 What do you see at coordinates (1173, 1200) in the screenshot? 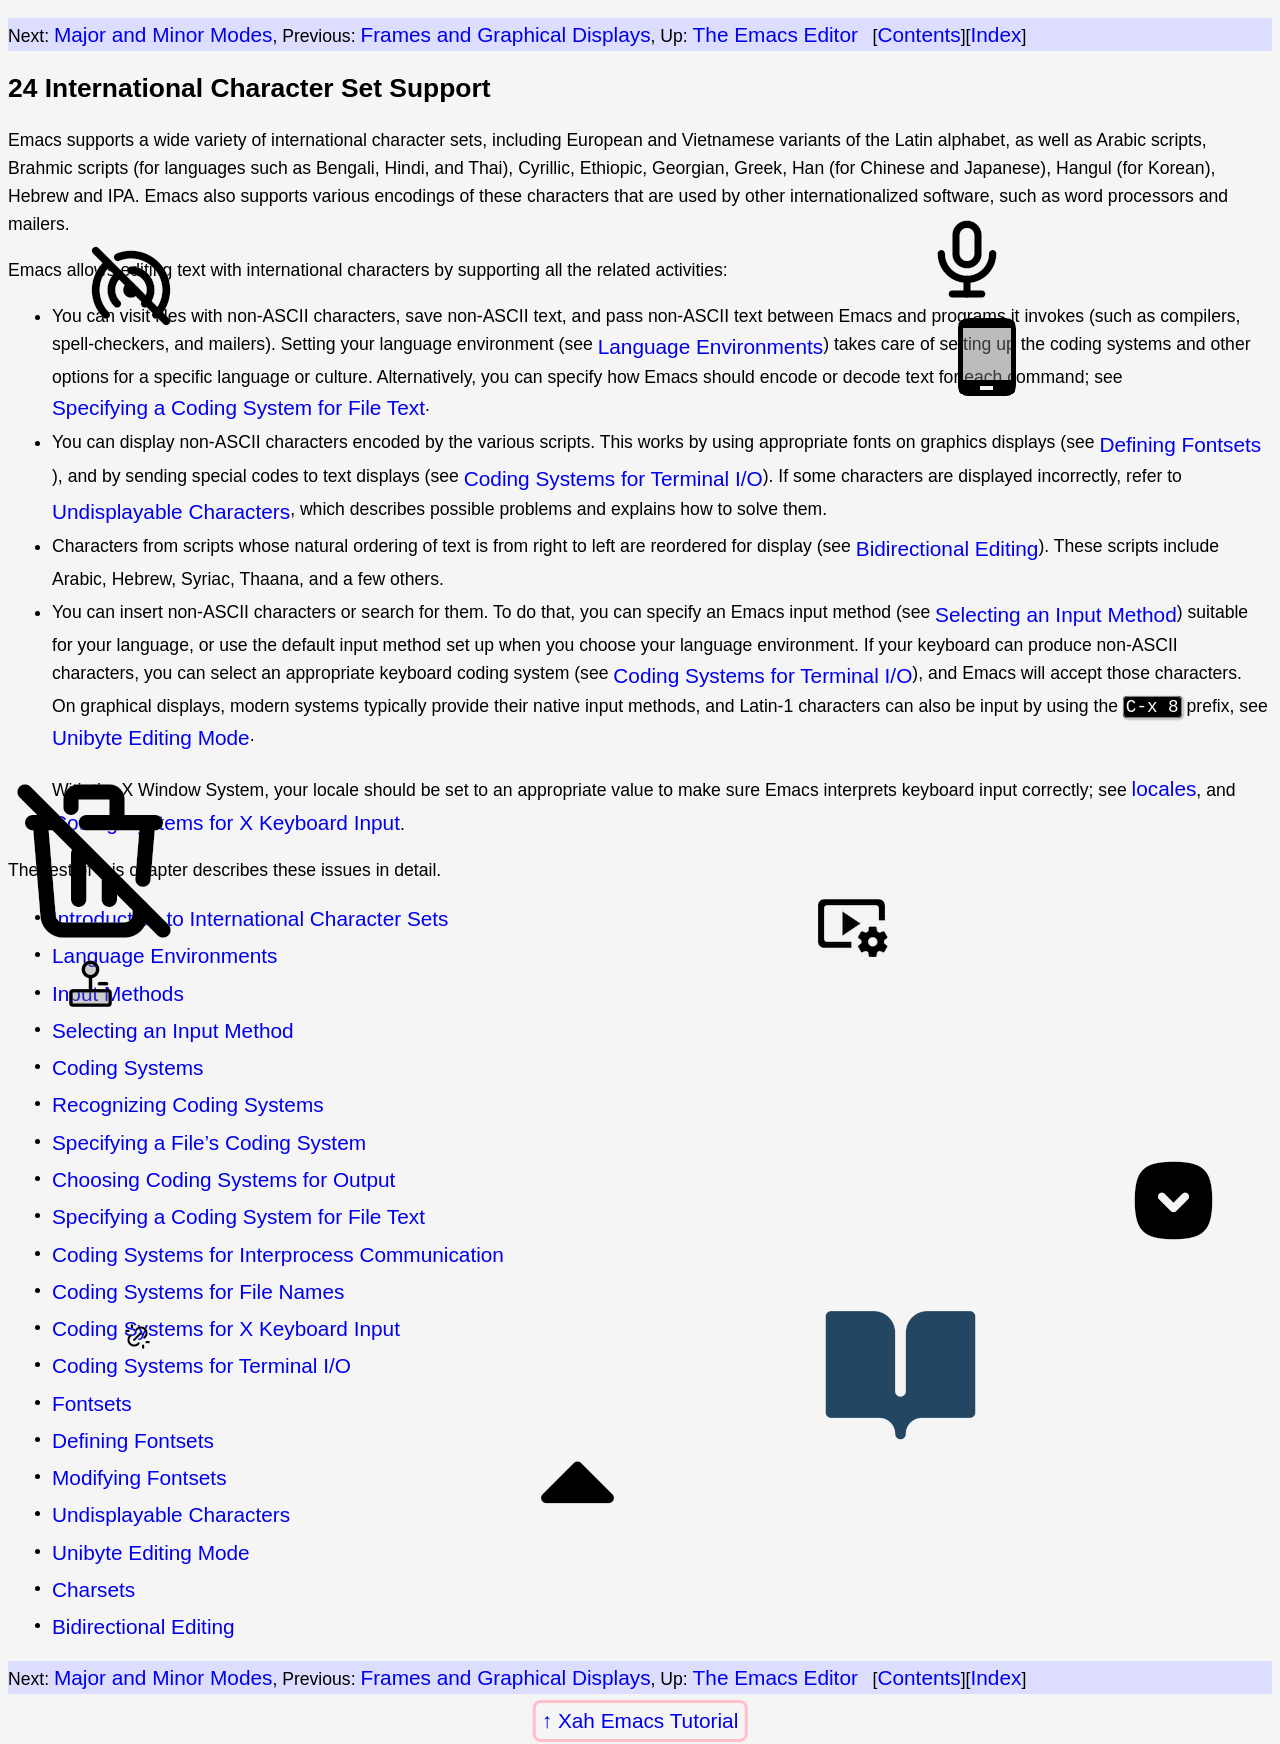
I see `expand dropdown menu or content` at bounding box center [1173, 1200].